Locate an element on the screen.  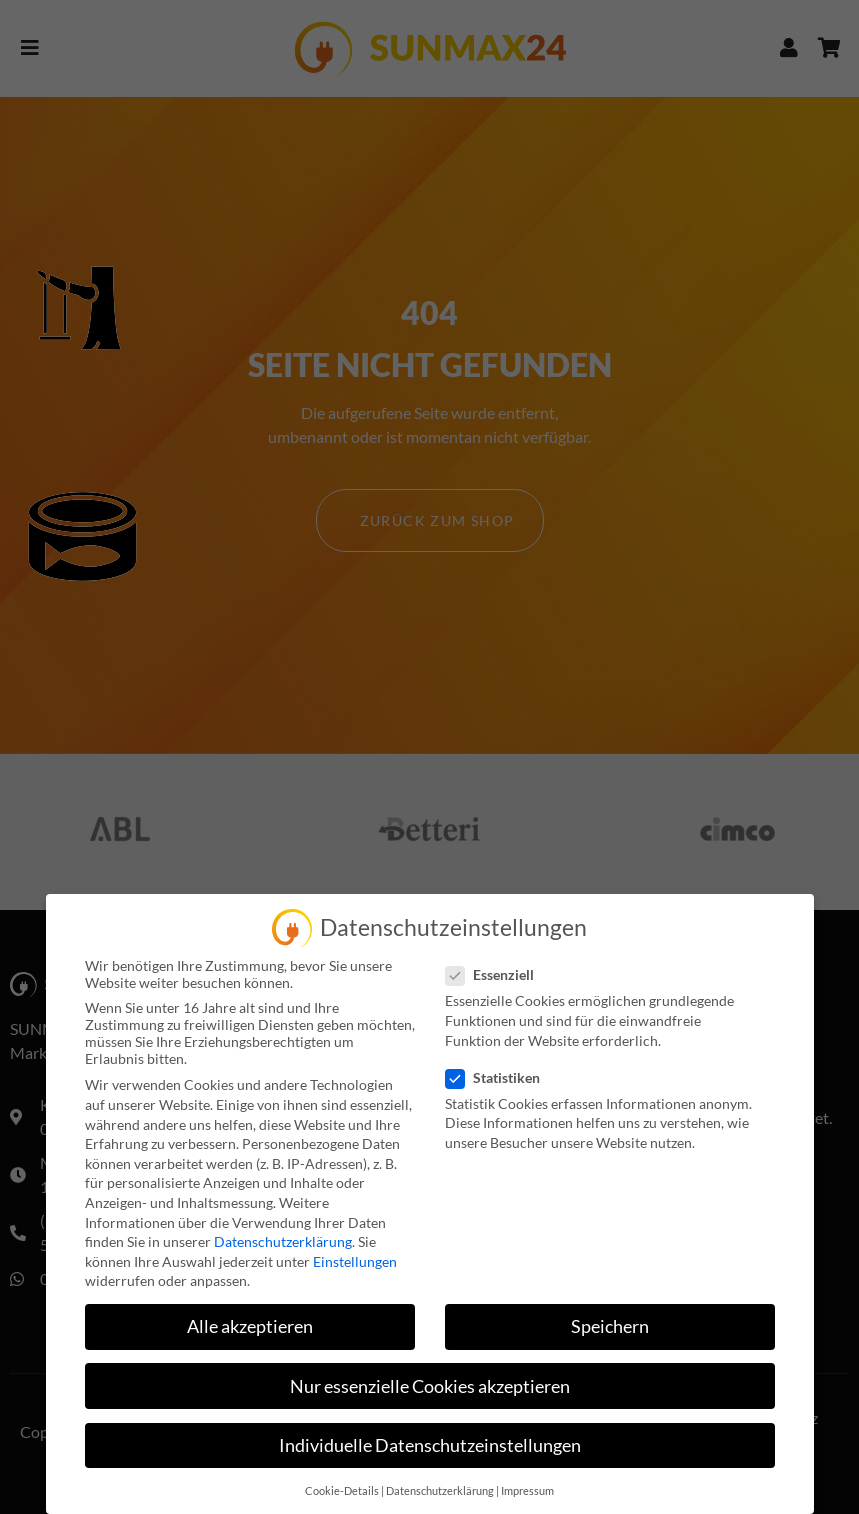
access playground or recreational areas is located at coordinates (79, 308).